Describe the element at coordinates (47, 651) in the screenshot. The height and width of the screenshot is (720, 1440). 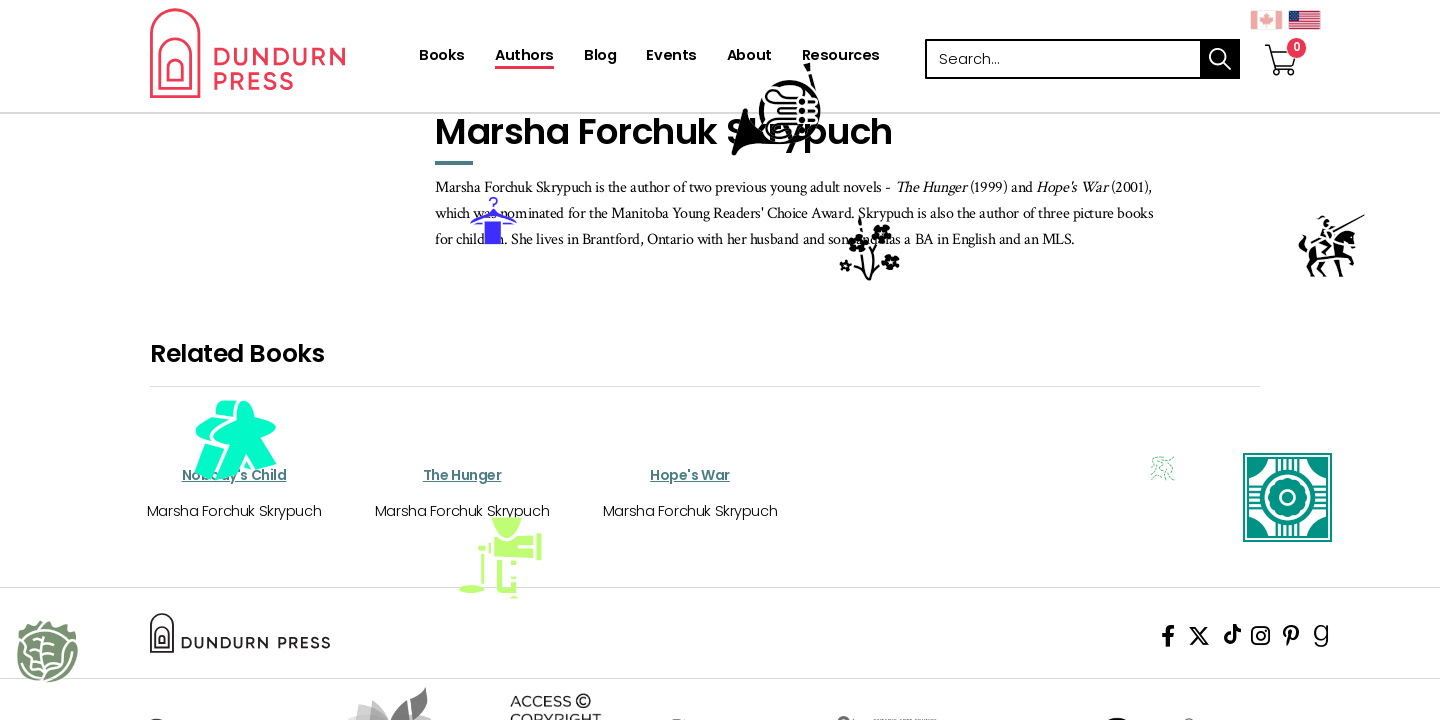
I see `cabbage vegetable item in a farming or cooking game` at that location.